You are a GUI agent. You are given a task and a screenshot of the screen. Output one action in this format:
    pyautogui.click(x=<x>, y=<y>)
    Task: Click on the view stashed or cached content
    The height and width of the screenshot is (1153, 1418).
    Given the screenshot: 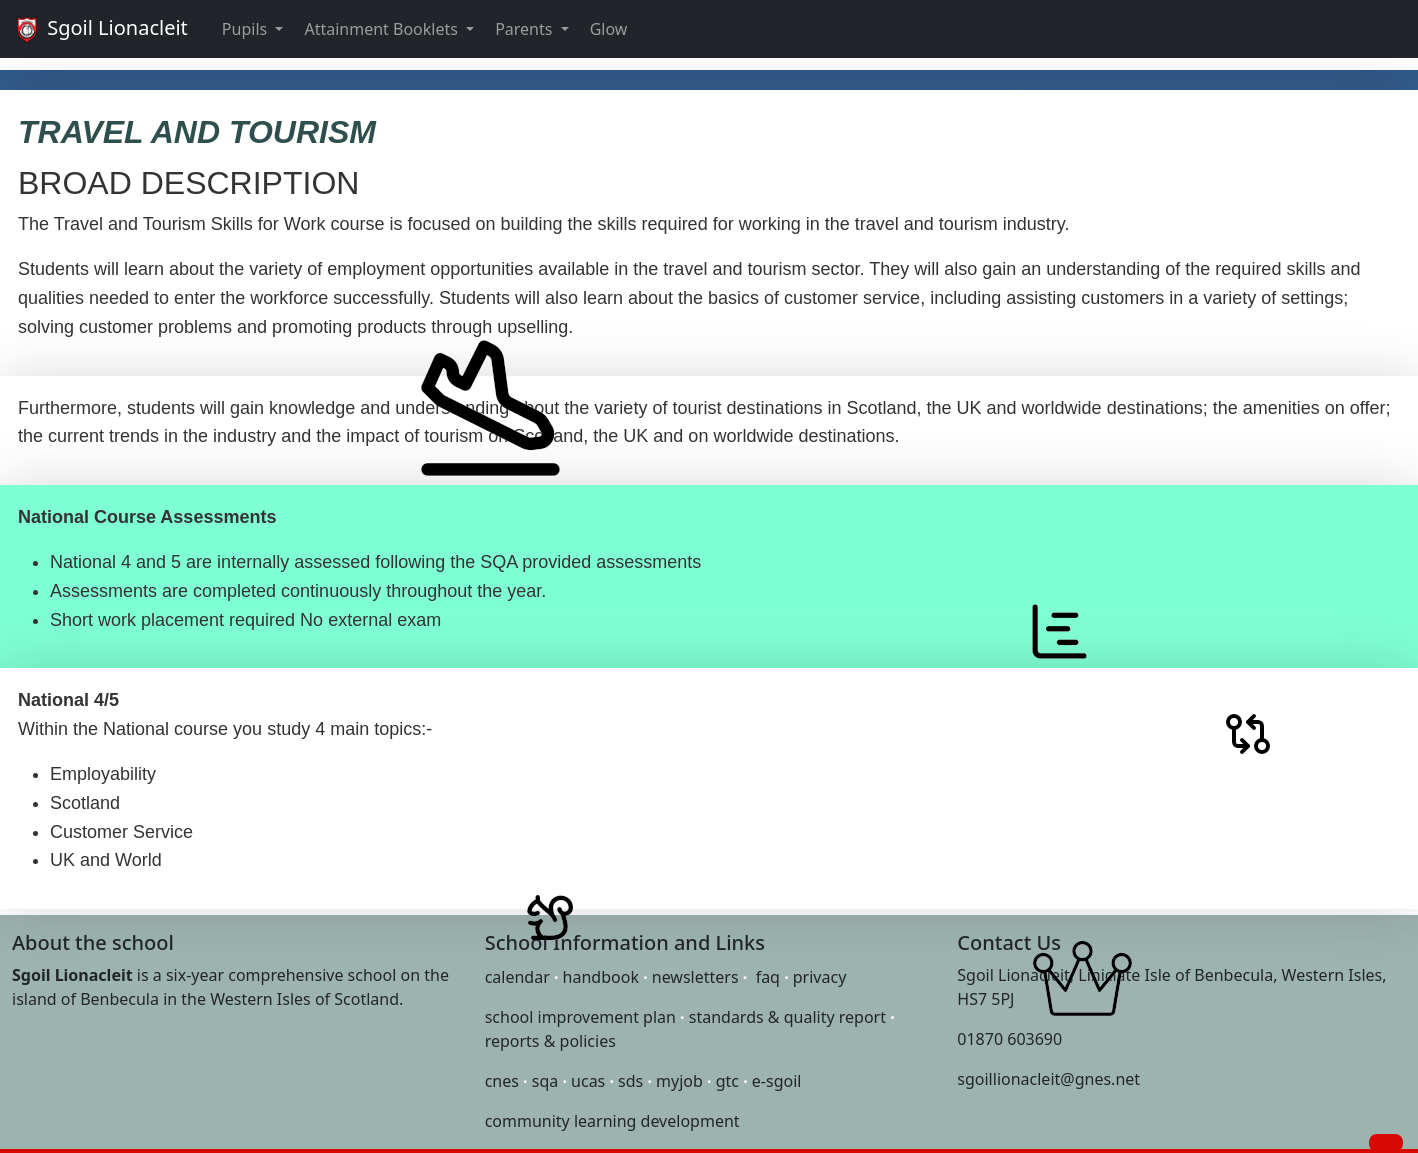 What is the action you would take?
    pyautogui.click(x=549, y=919)
    